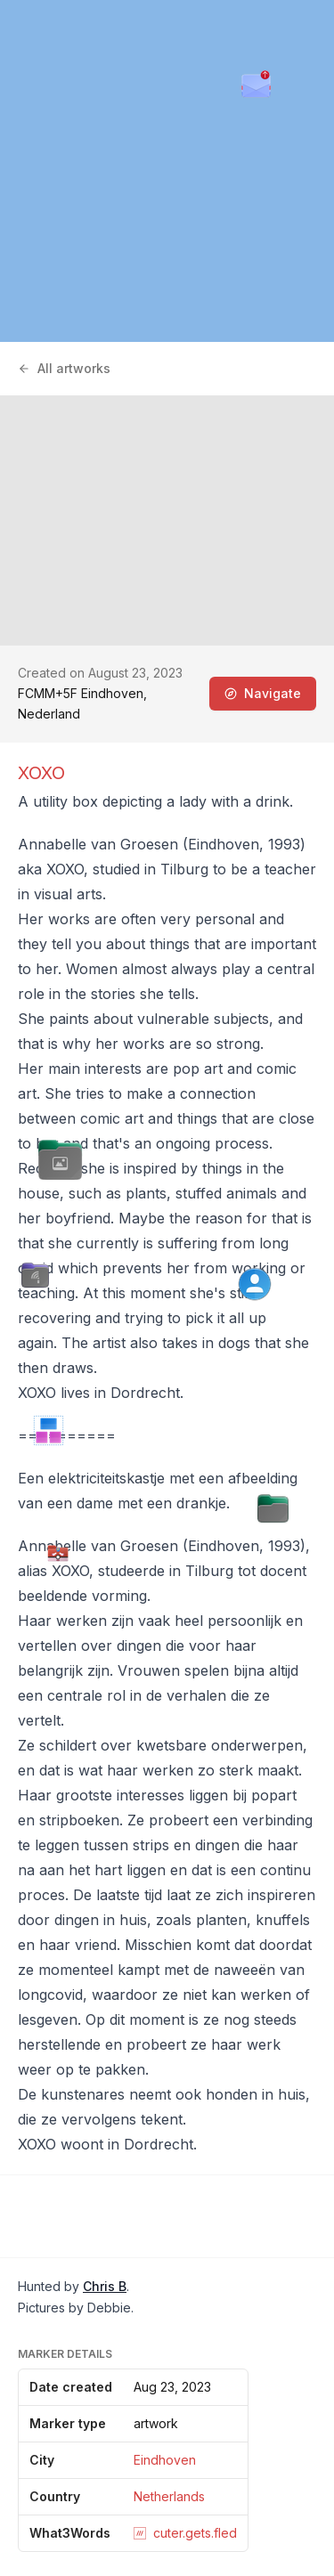 Image resolution: width=334 pixels, height=2576 pixels. What do you see at coordinates (35, 1274) in the screenshot?
I see `open insync cloud sync folder` at bounding box center [35, 1274].